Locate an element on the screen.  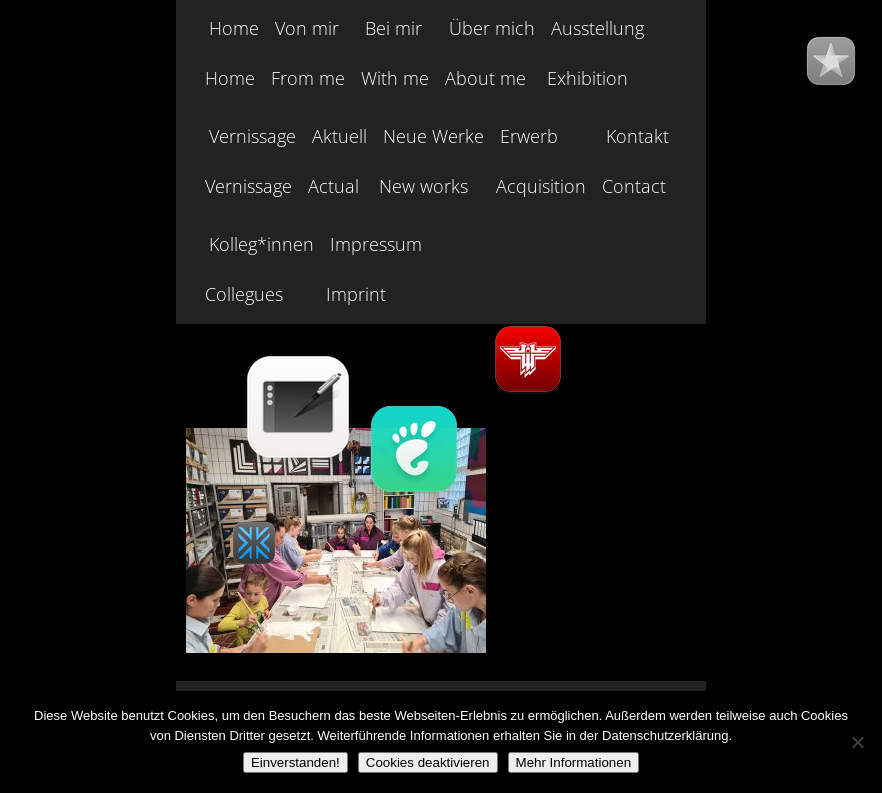
launch Return to Castle Wolfenstein game is located at coordinates (528, 359).